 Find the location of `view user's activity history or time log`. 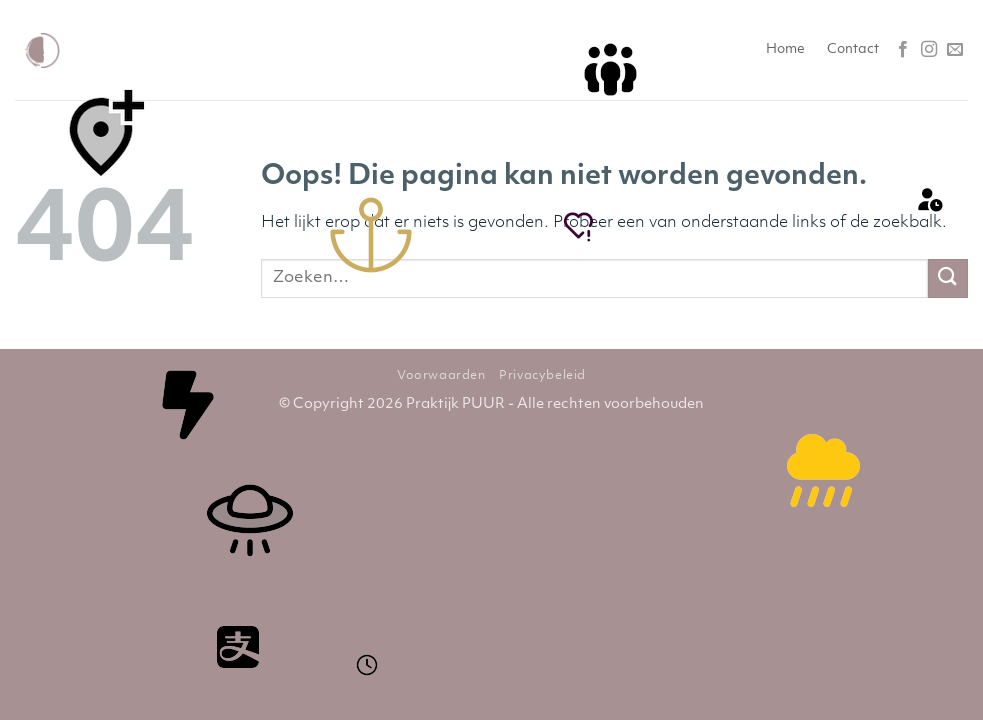

view user's activity history or time log is located at coordinates (930, 199).